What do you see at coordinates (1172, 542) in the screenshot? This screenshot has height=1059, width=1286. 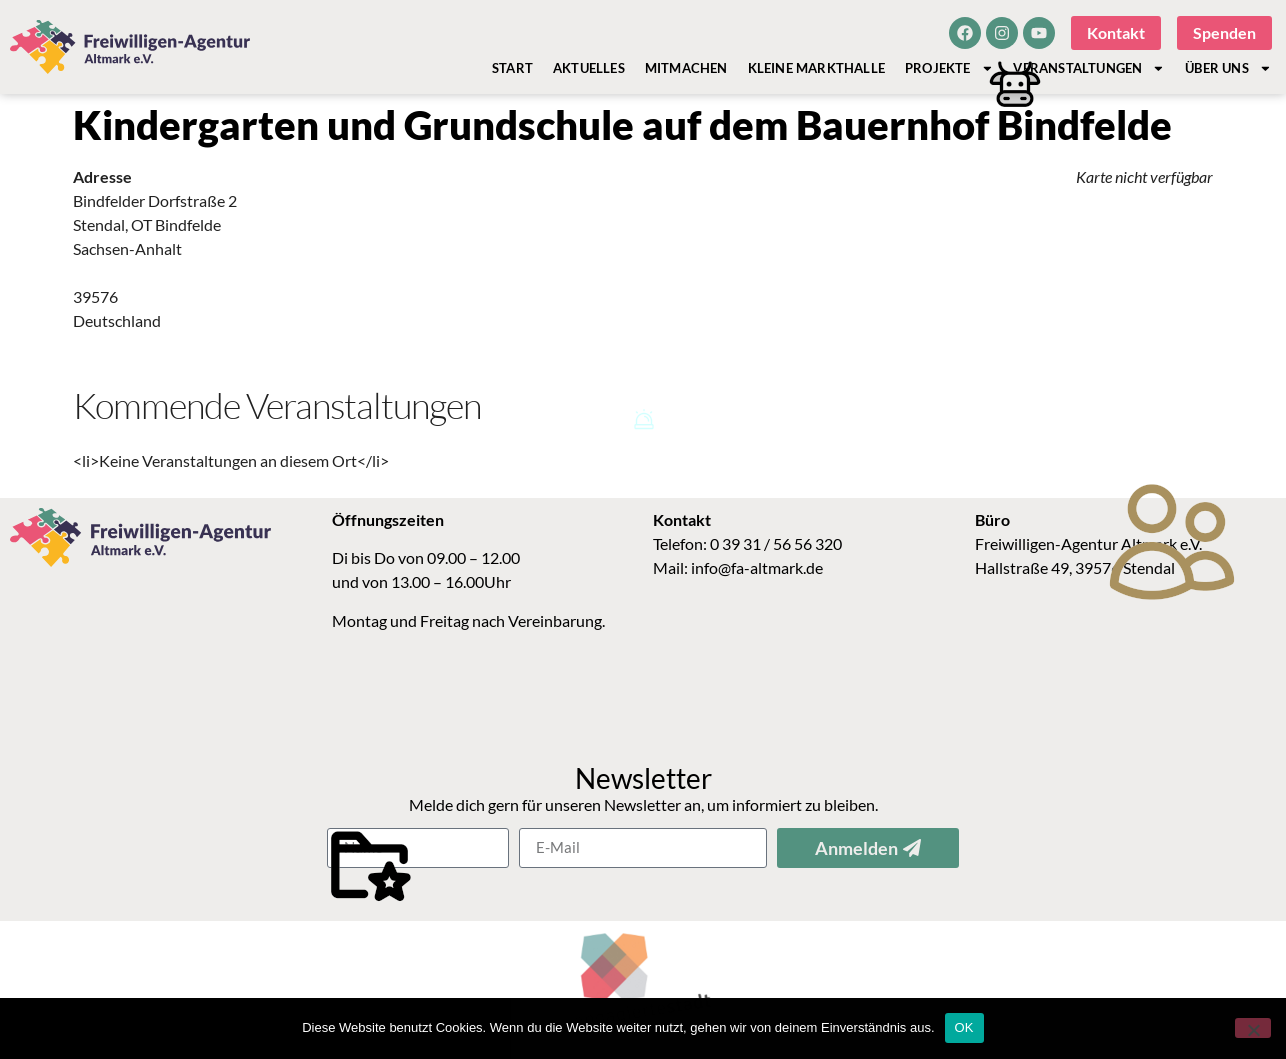 I see `view all users or contacts` at bounding box center [1172, 542].